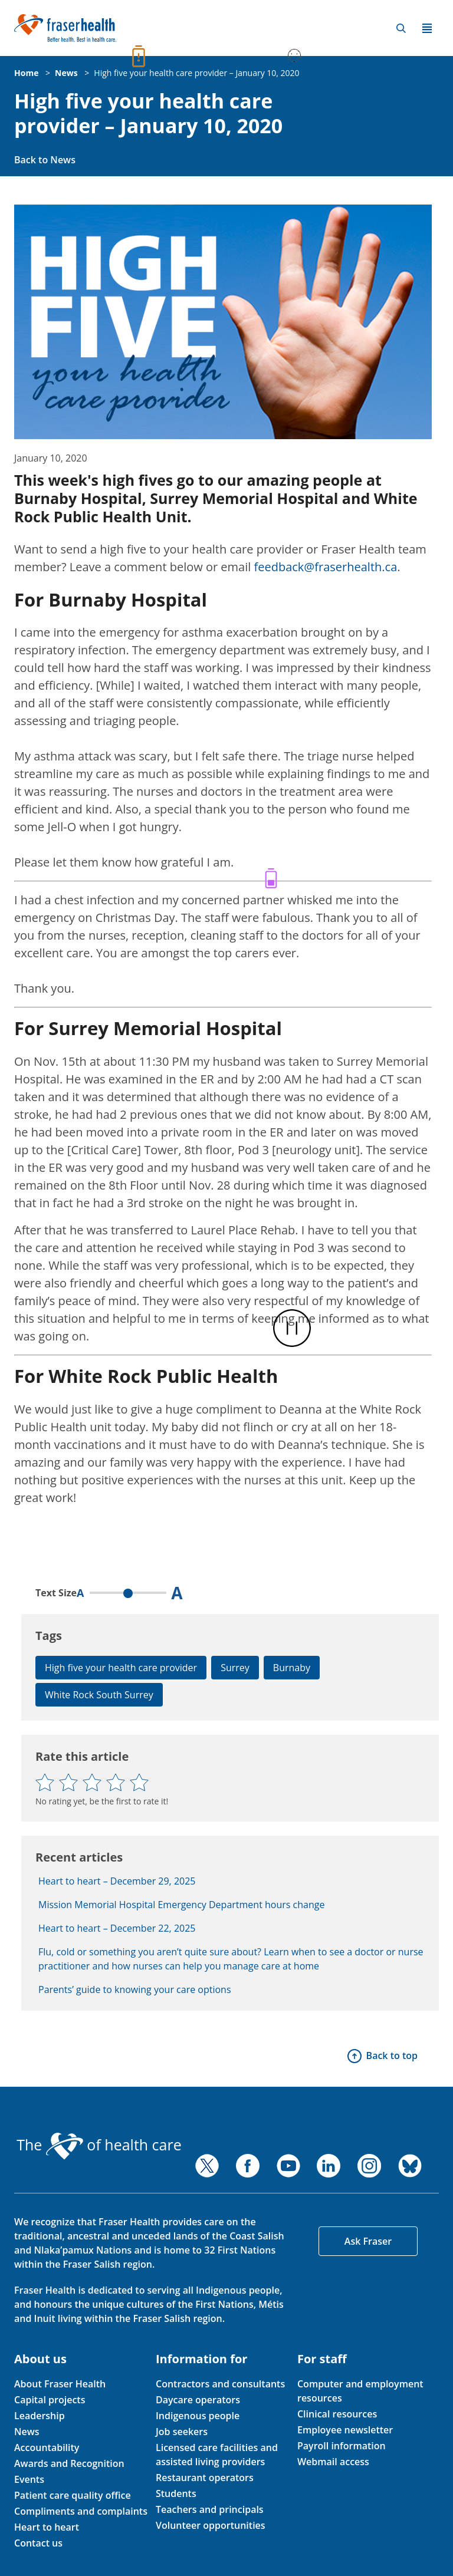 This screenshot has height=2576, width=453. Describe the element at coordinates (294, 55) in the screenshot. I see `view baseball scores or stats` at that location.